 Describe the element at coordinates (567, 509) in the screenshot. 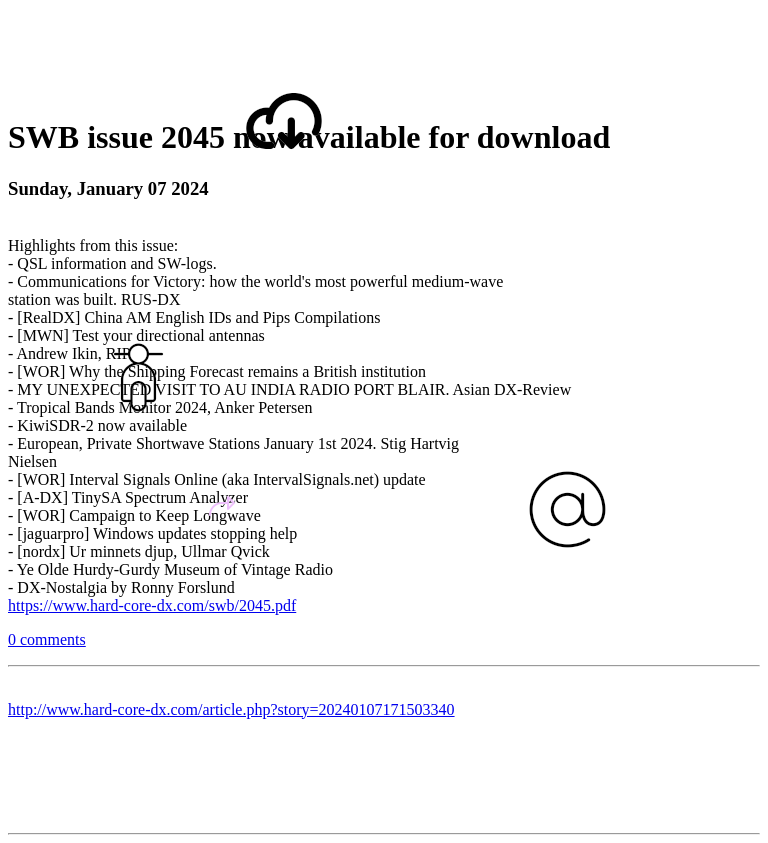

I see `mention a user in a post or comment` at that location.